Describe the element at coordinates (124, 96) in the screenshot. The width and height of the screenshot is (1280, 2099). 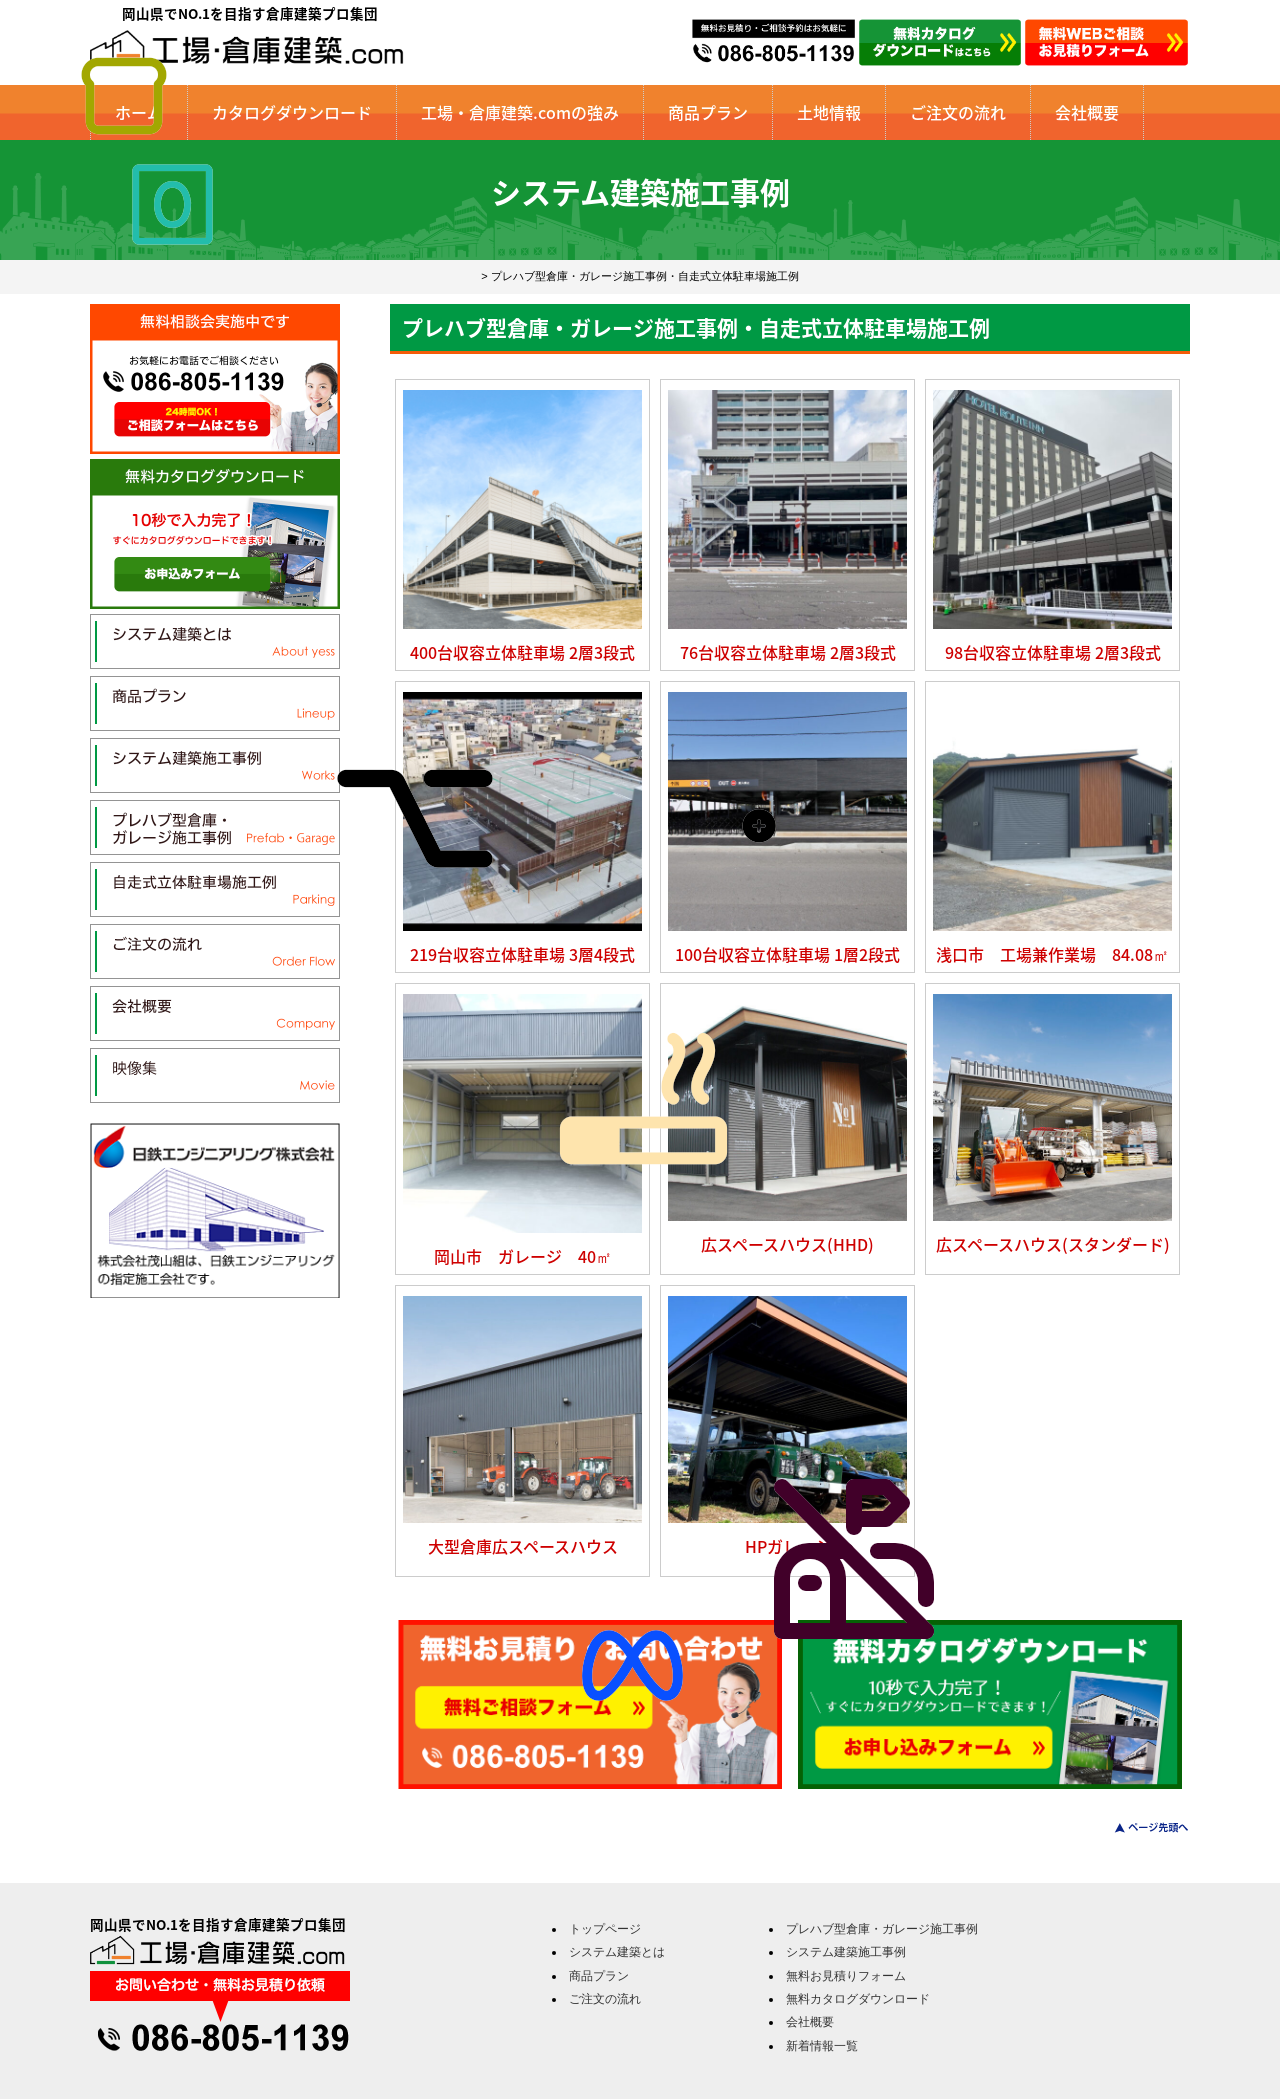
I see `browse bakery or bread products` at that location.